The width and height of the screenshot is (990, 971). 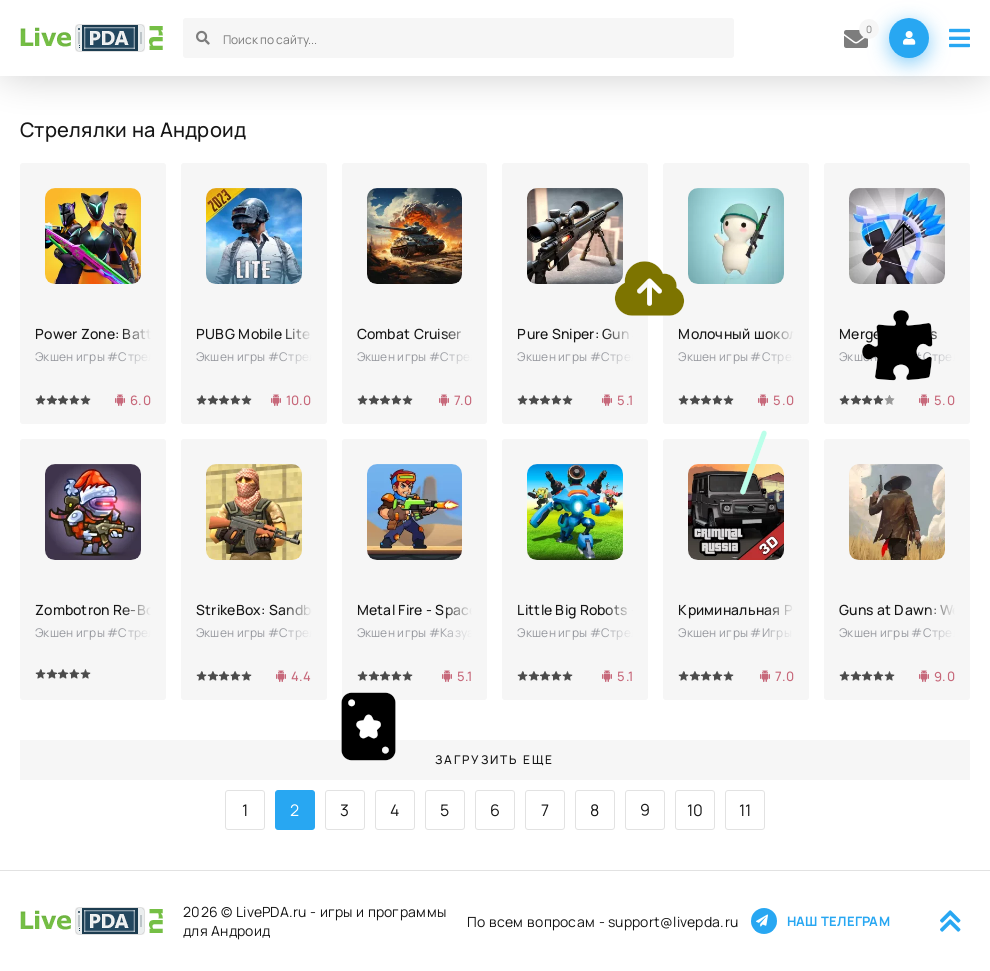 What do you see at coordinates (903, 234) in the screenshot?
I see `scroll to top of page` at bounding box center [903, 234].